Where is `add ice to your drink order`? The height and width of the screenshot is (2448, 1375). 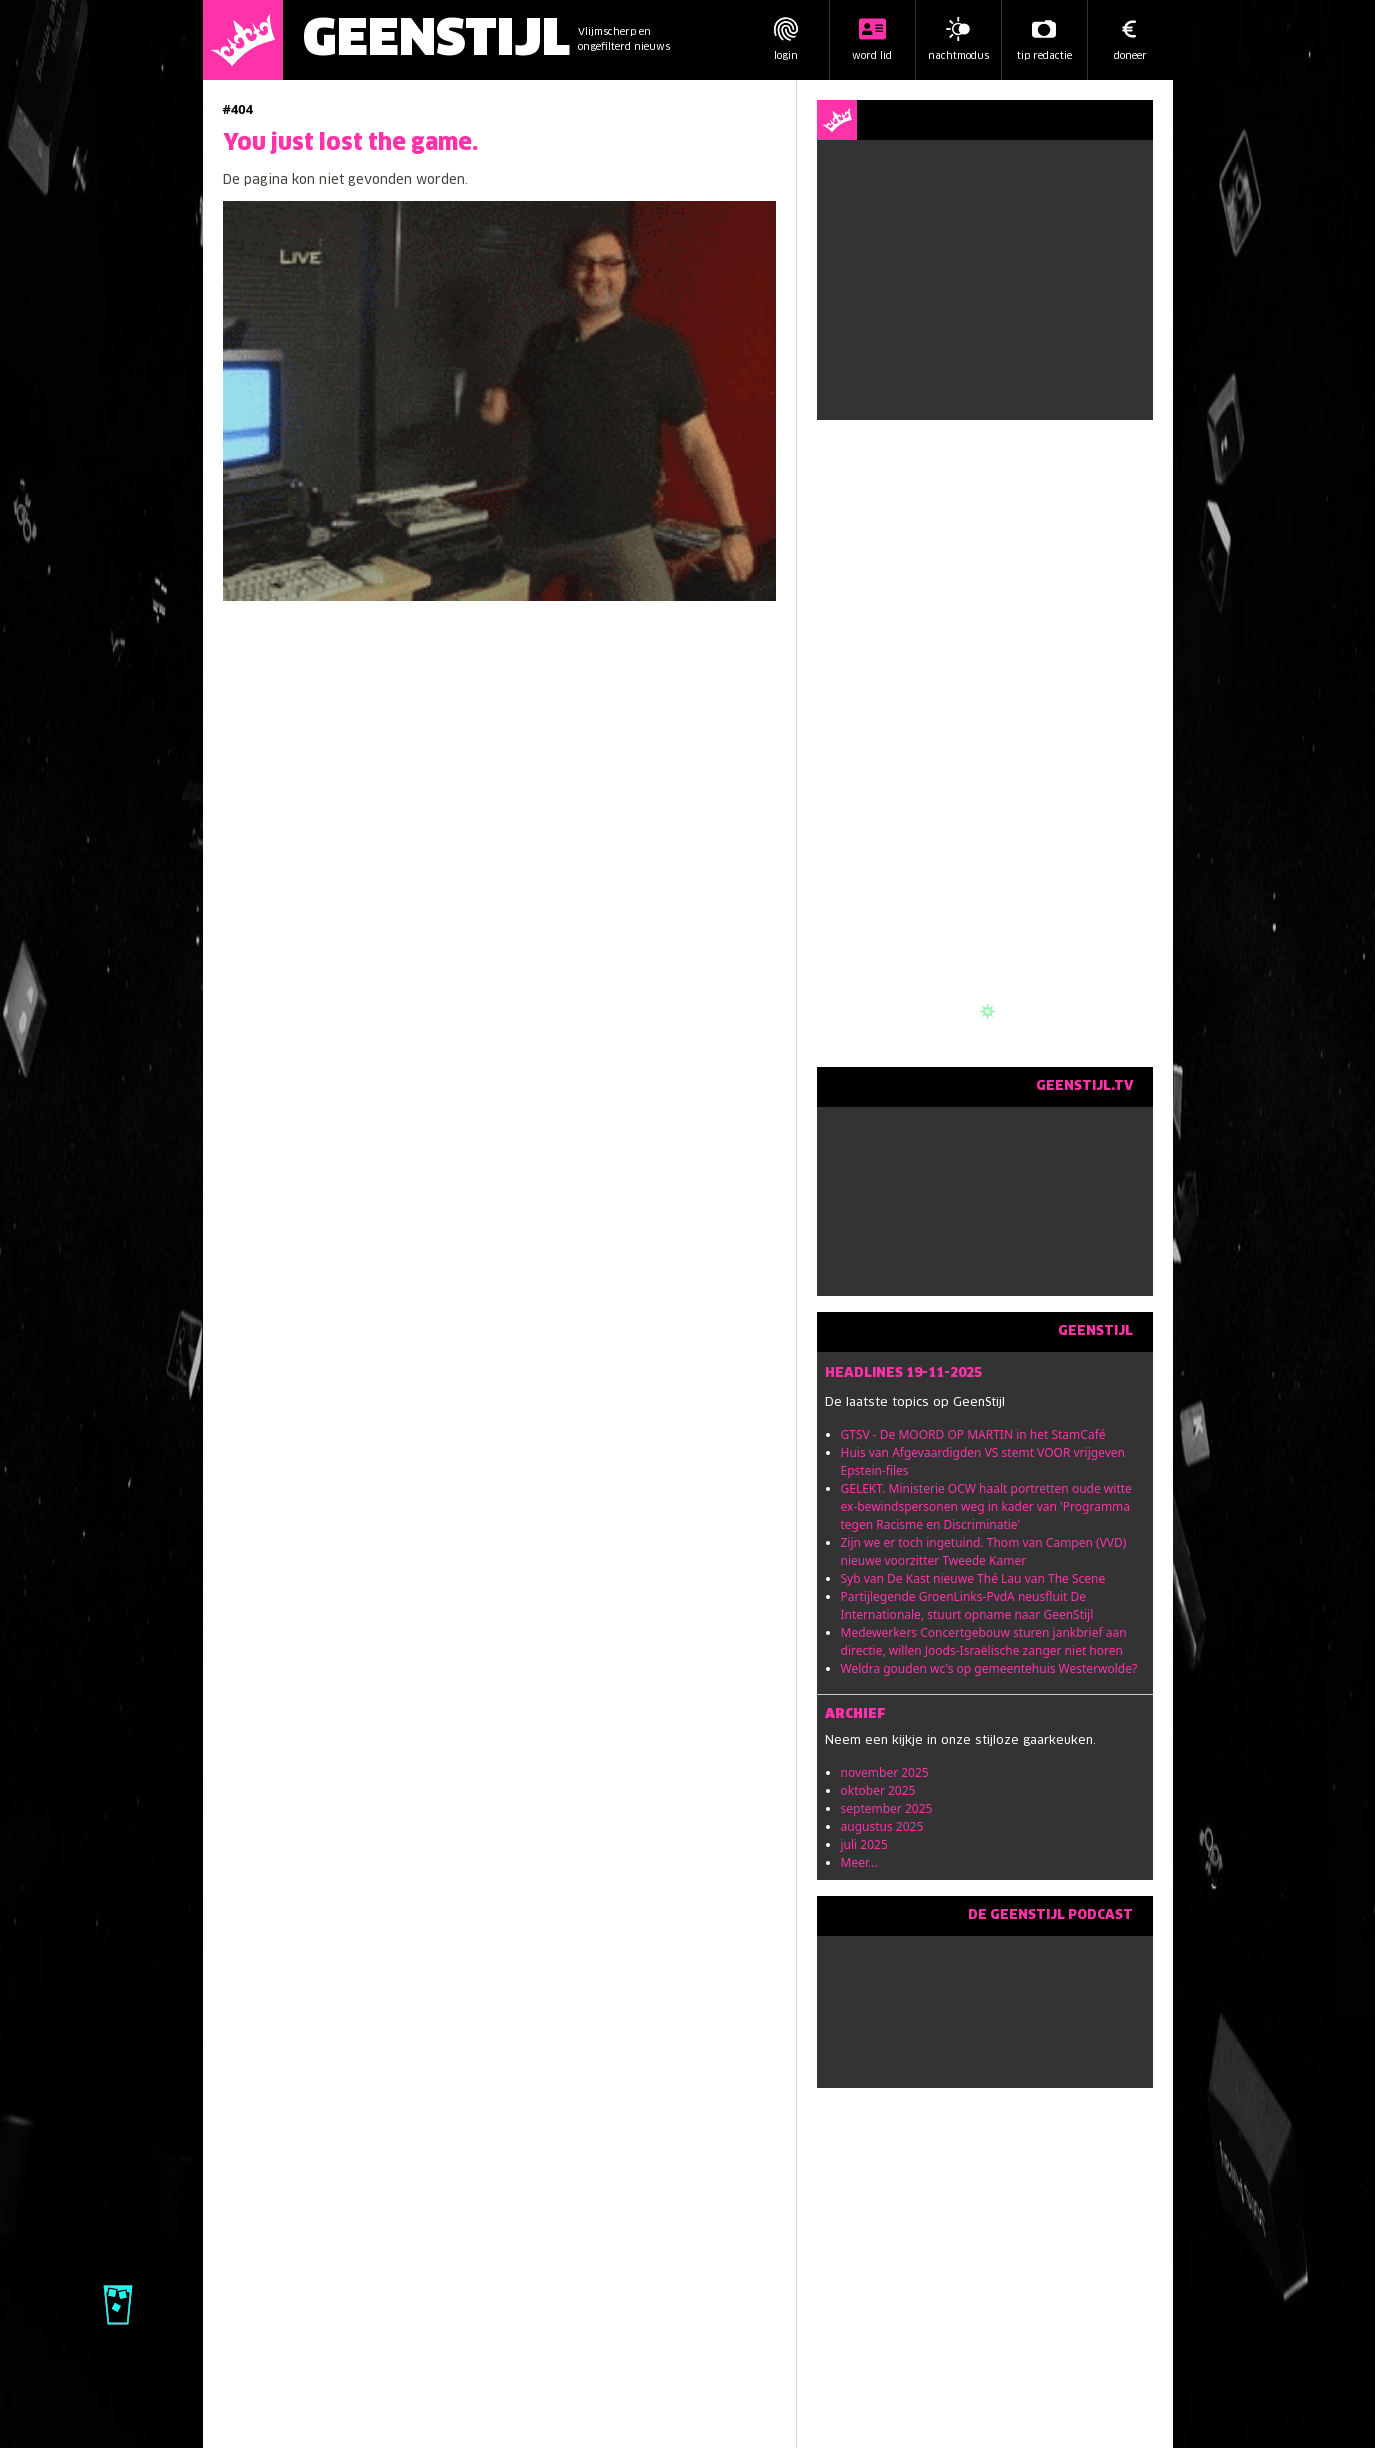
add ice to your drink order is located at coordinates (118, 2304).